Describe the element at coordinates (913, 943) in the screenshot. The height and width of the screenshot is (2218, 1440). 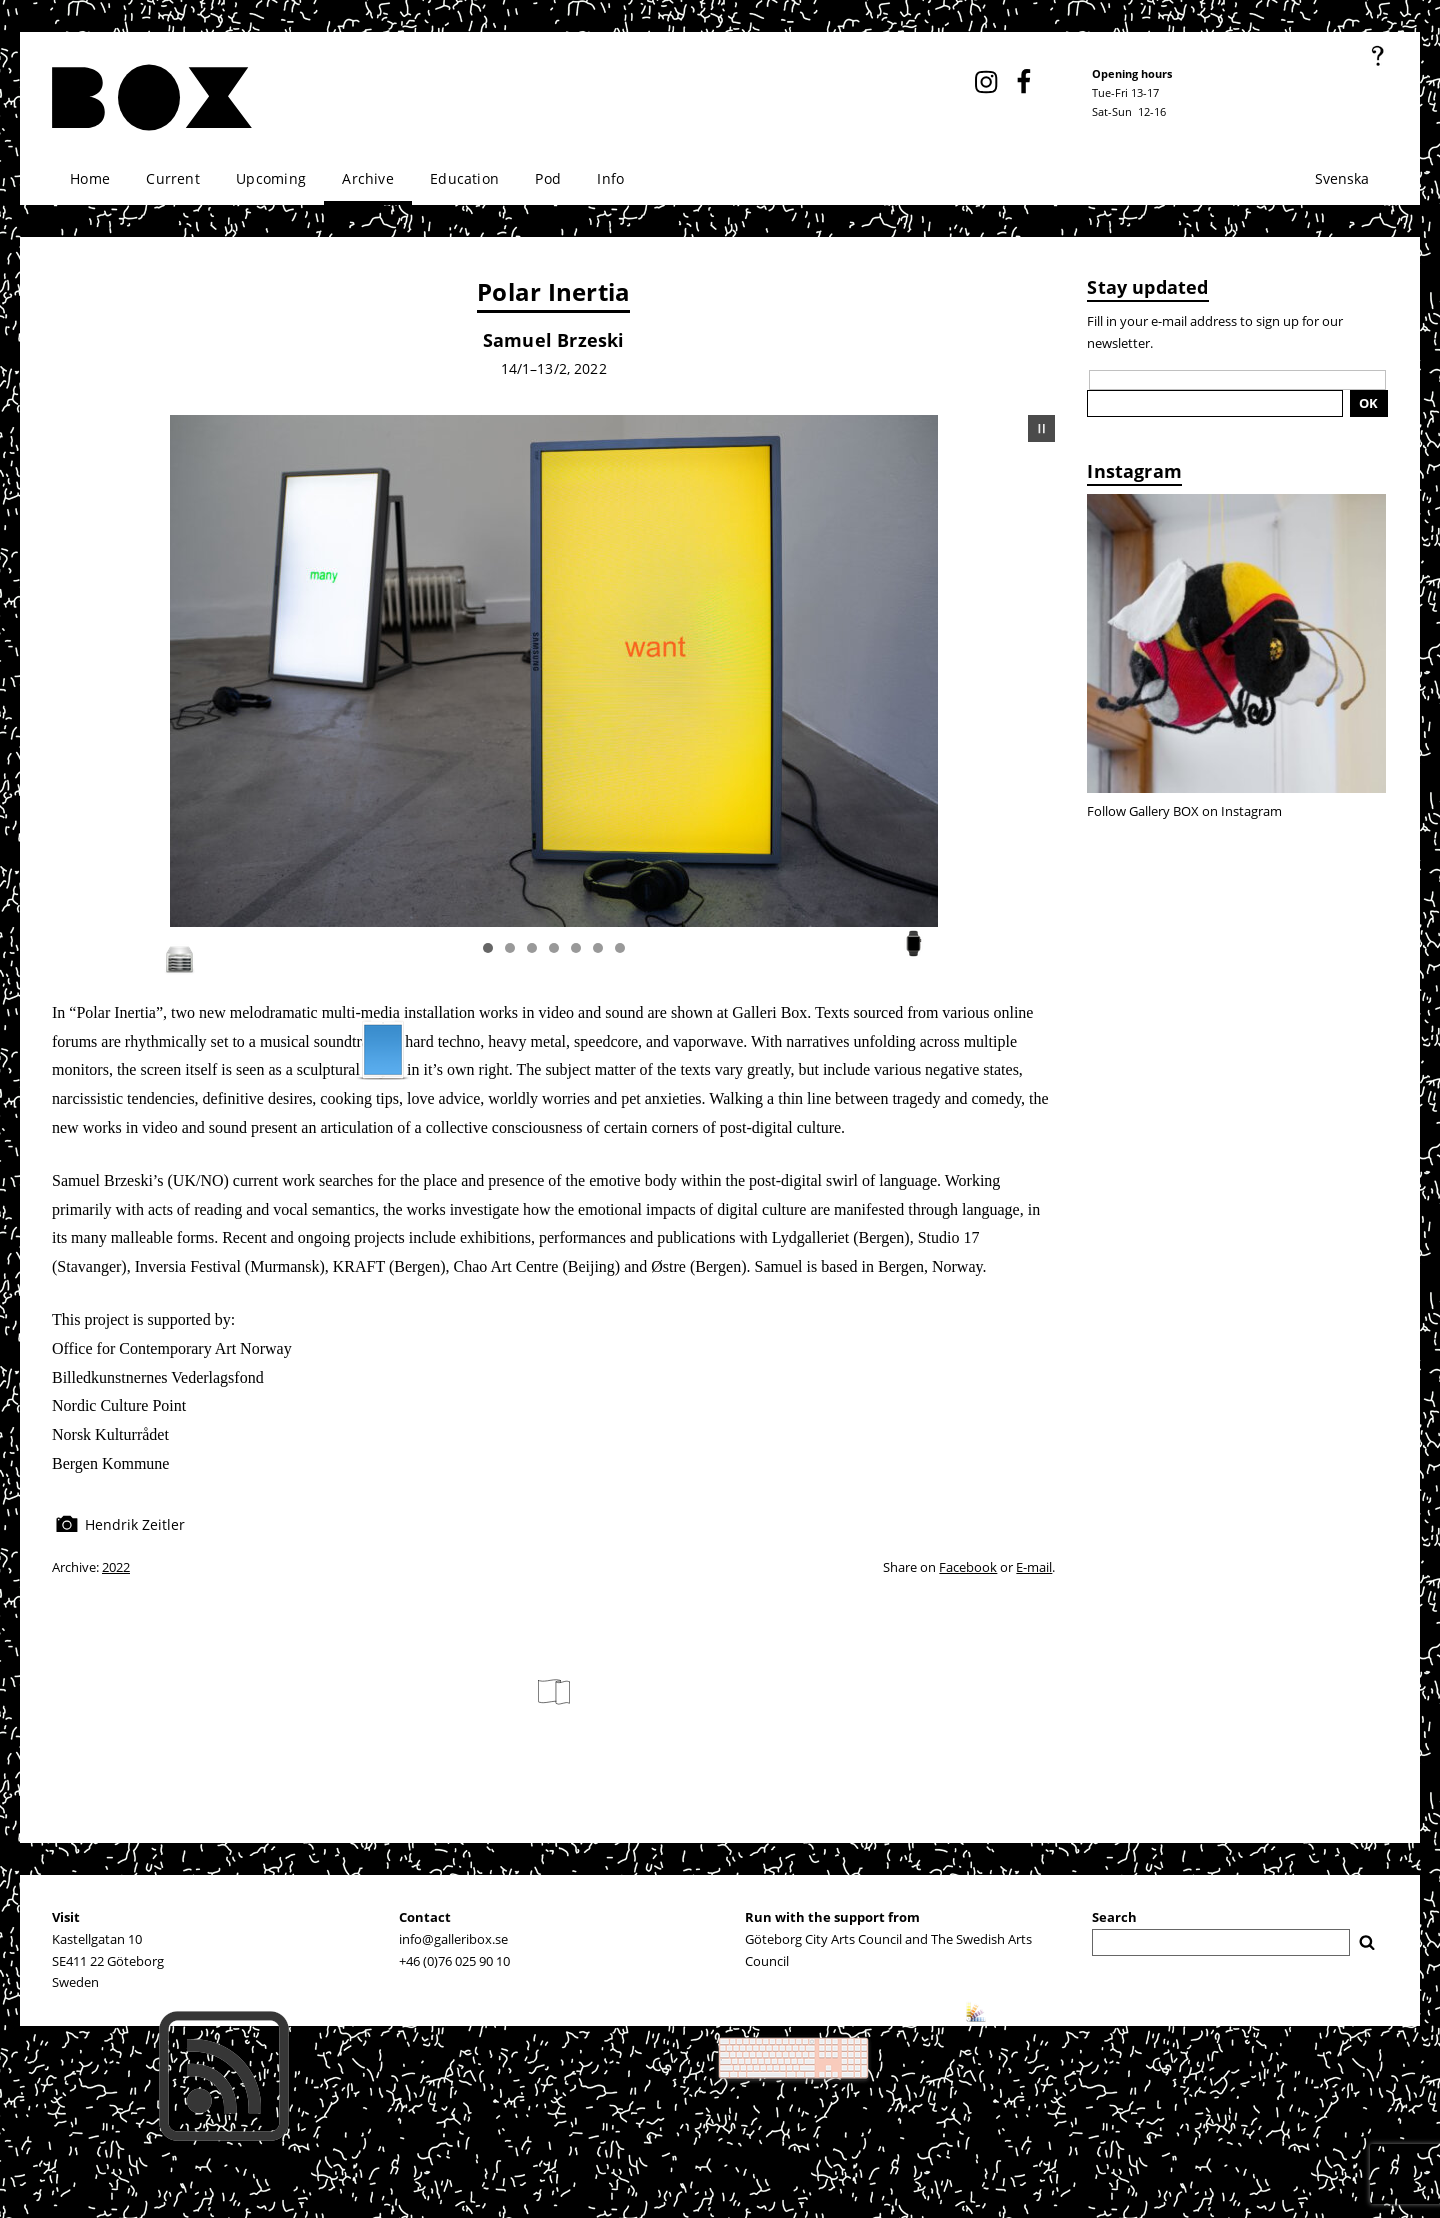
I see `manage connected Apple Watch device` at that location.